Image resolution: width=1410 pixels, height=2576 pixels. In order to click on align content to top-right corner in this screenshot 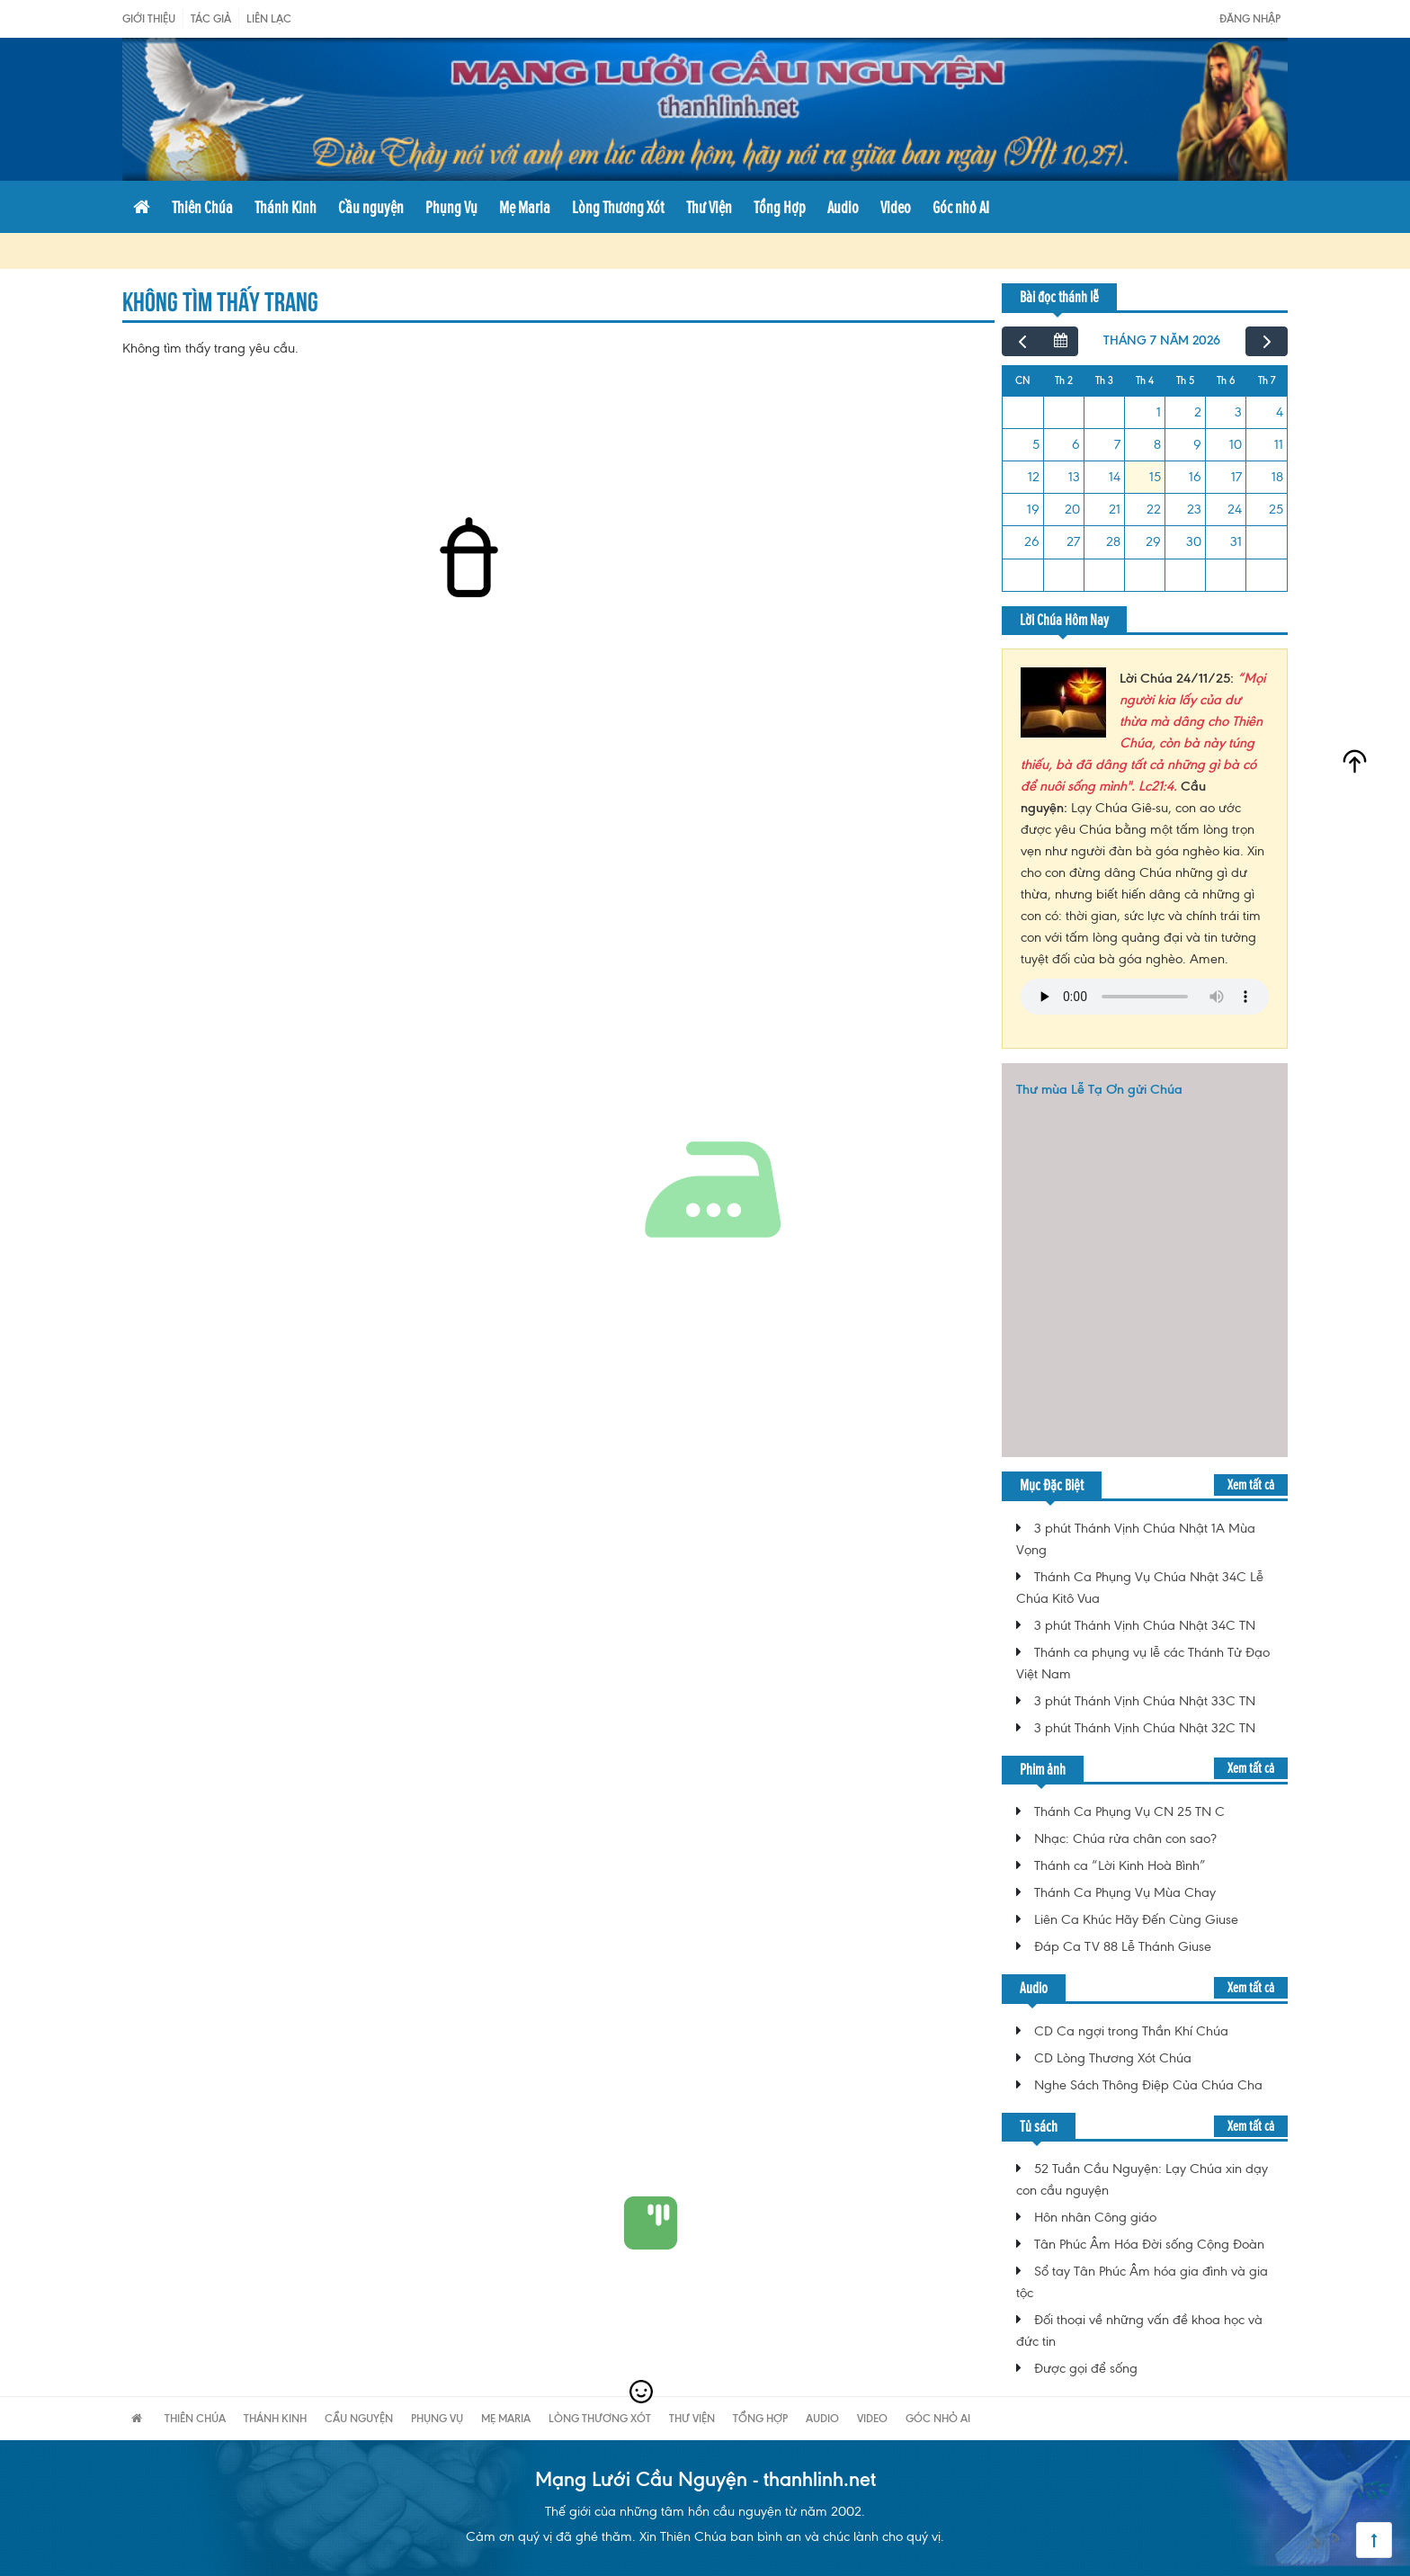, I will do `click(650, 2223)`.